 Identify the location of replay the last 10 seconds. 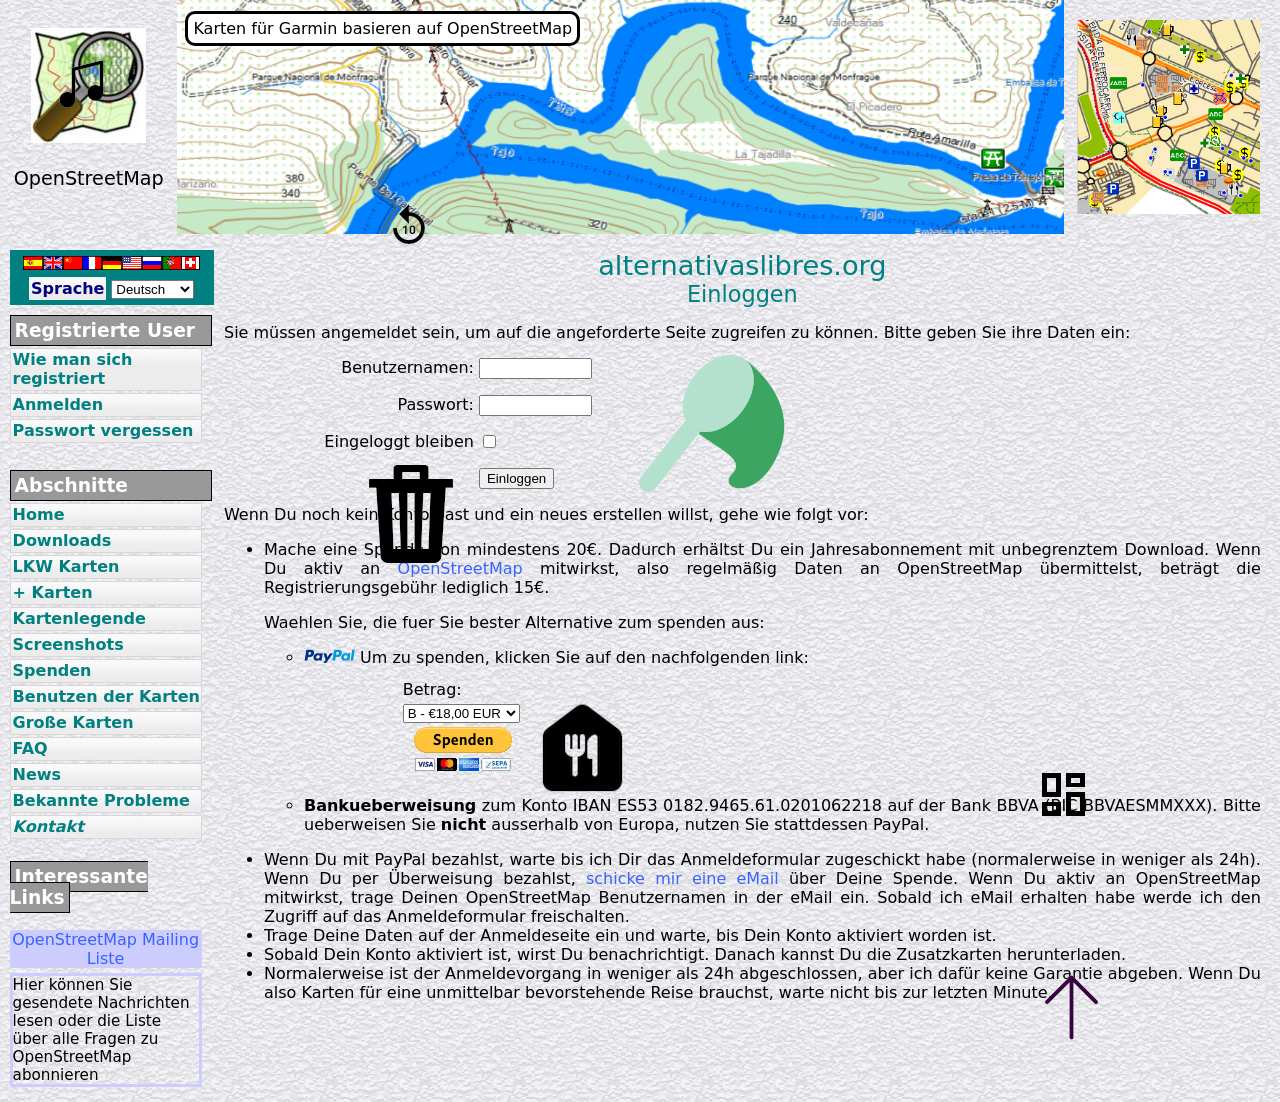
(409, 226).